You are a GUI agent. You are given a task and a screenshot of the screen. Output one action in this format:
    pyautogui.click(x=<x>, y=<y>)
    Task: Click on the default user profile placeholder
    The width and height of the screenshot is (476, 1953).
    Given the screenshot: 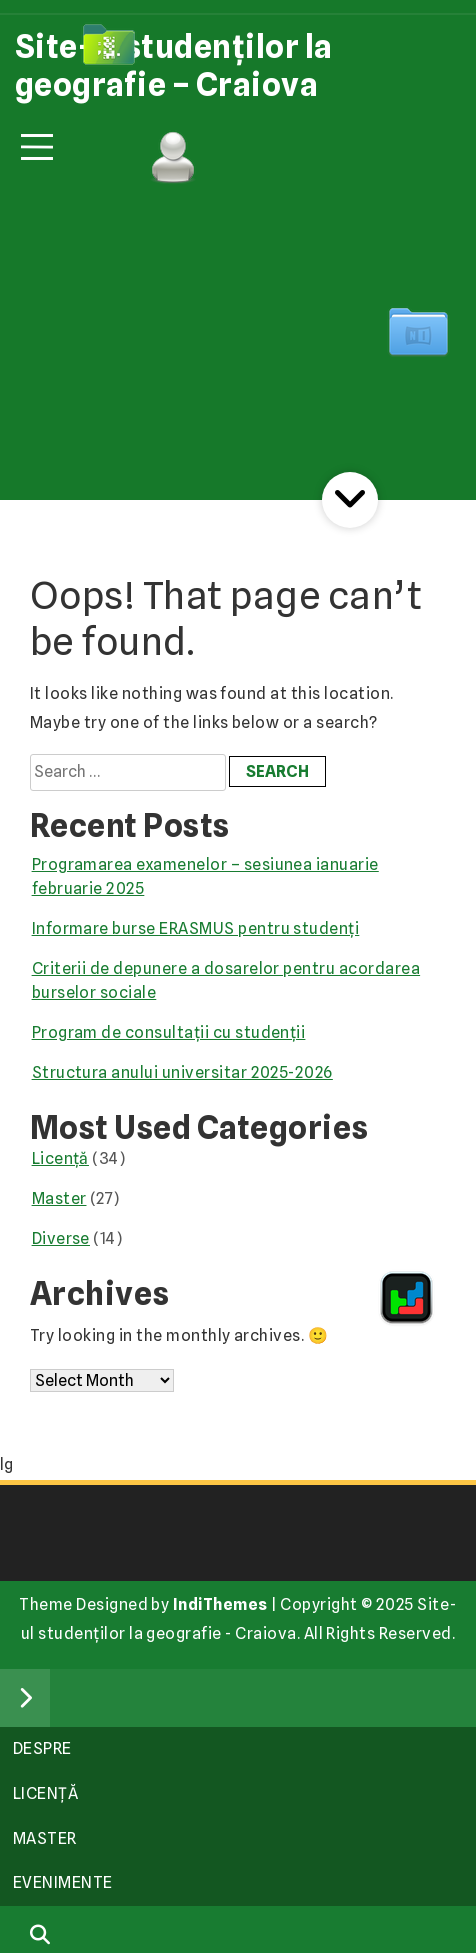 What is the action you would take?
    pyautogui.click(x=173, y=159)
    